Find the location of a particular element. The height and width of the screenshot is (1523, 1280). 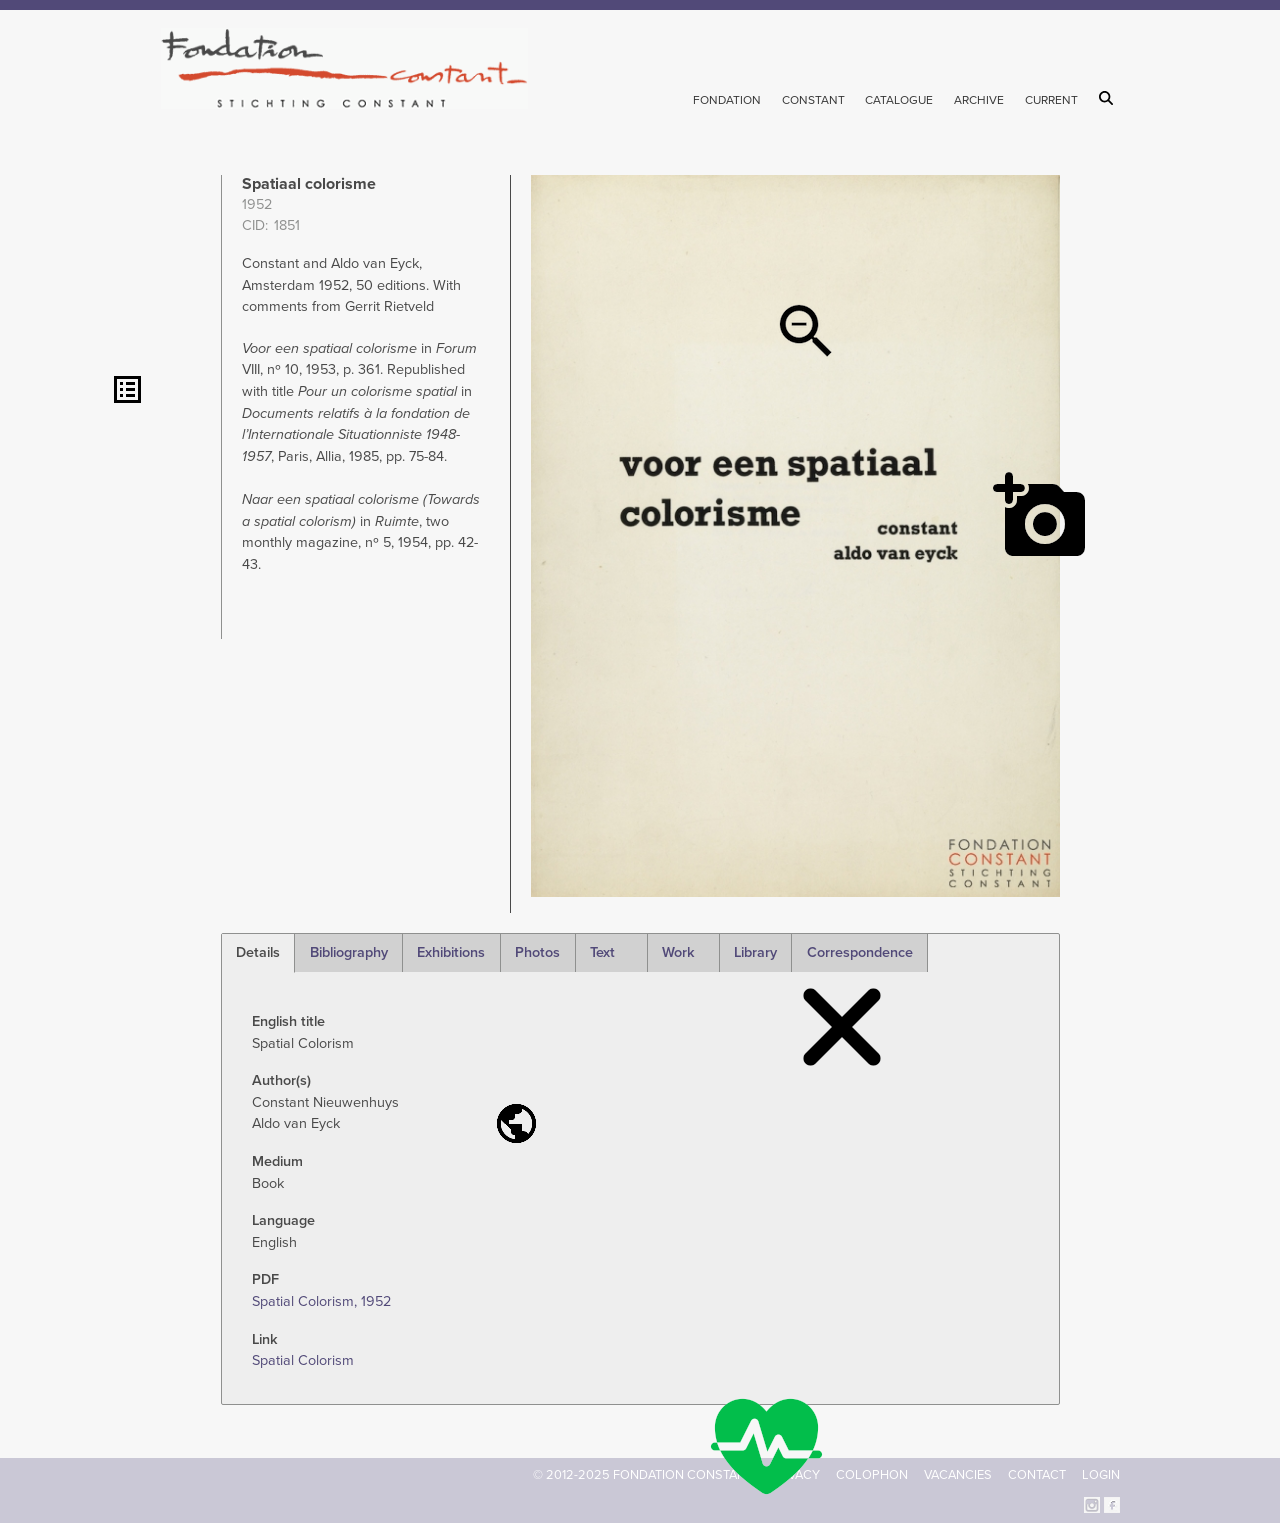

add a new photo is located at coordinates (1041, 516).